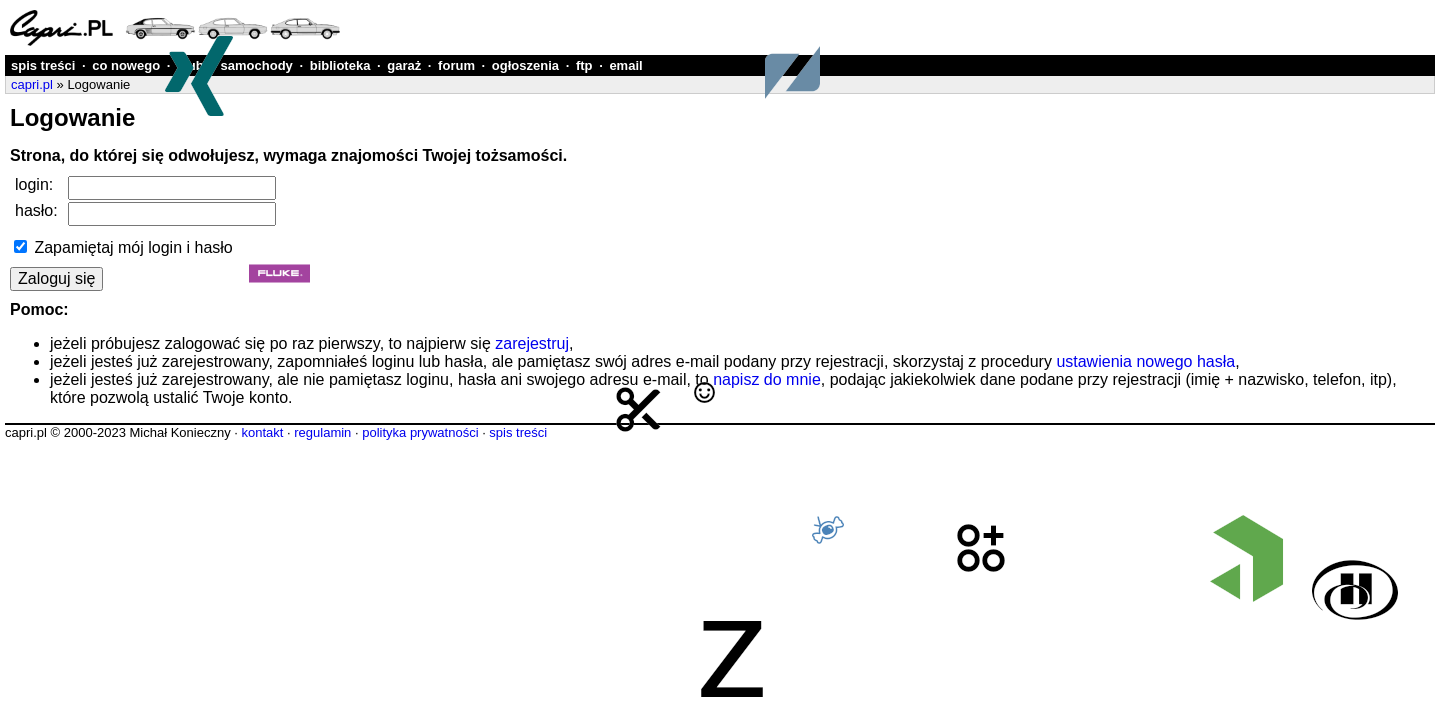 This screenshot has width=1440, height=720. Describe the element at coordinates (981, 548) in the screenshot. I see `add a new app to your collection` at that location.